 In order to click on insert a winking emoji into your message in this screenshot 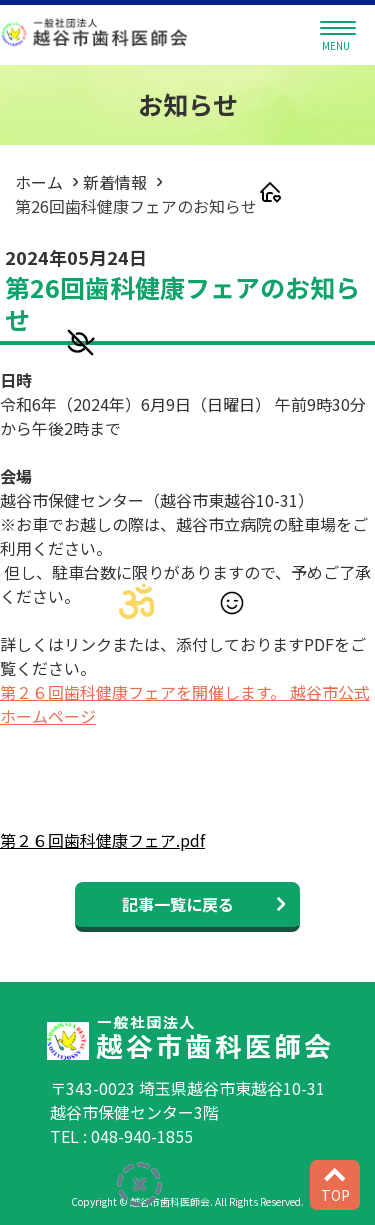, I will do `click(232, 603)`.